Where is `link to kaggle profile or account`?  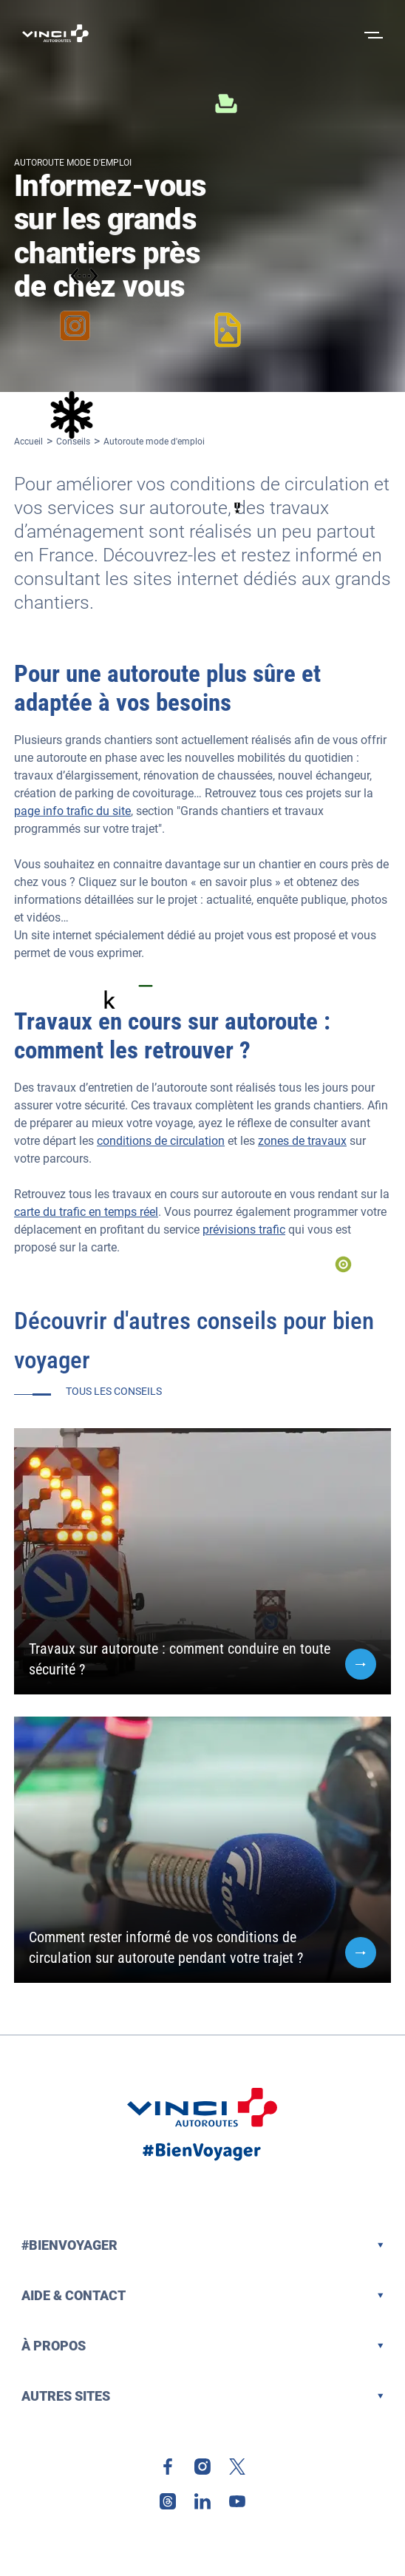 link to kaggle profile or account is located at coordinates (109, 999).